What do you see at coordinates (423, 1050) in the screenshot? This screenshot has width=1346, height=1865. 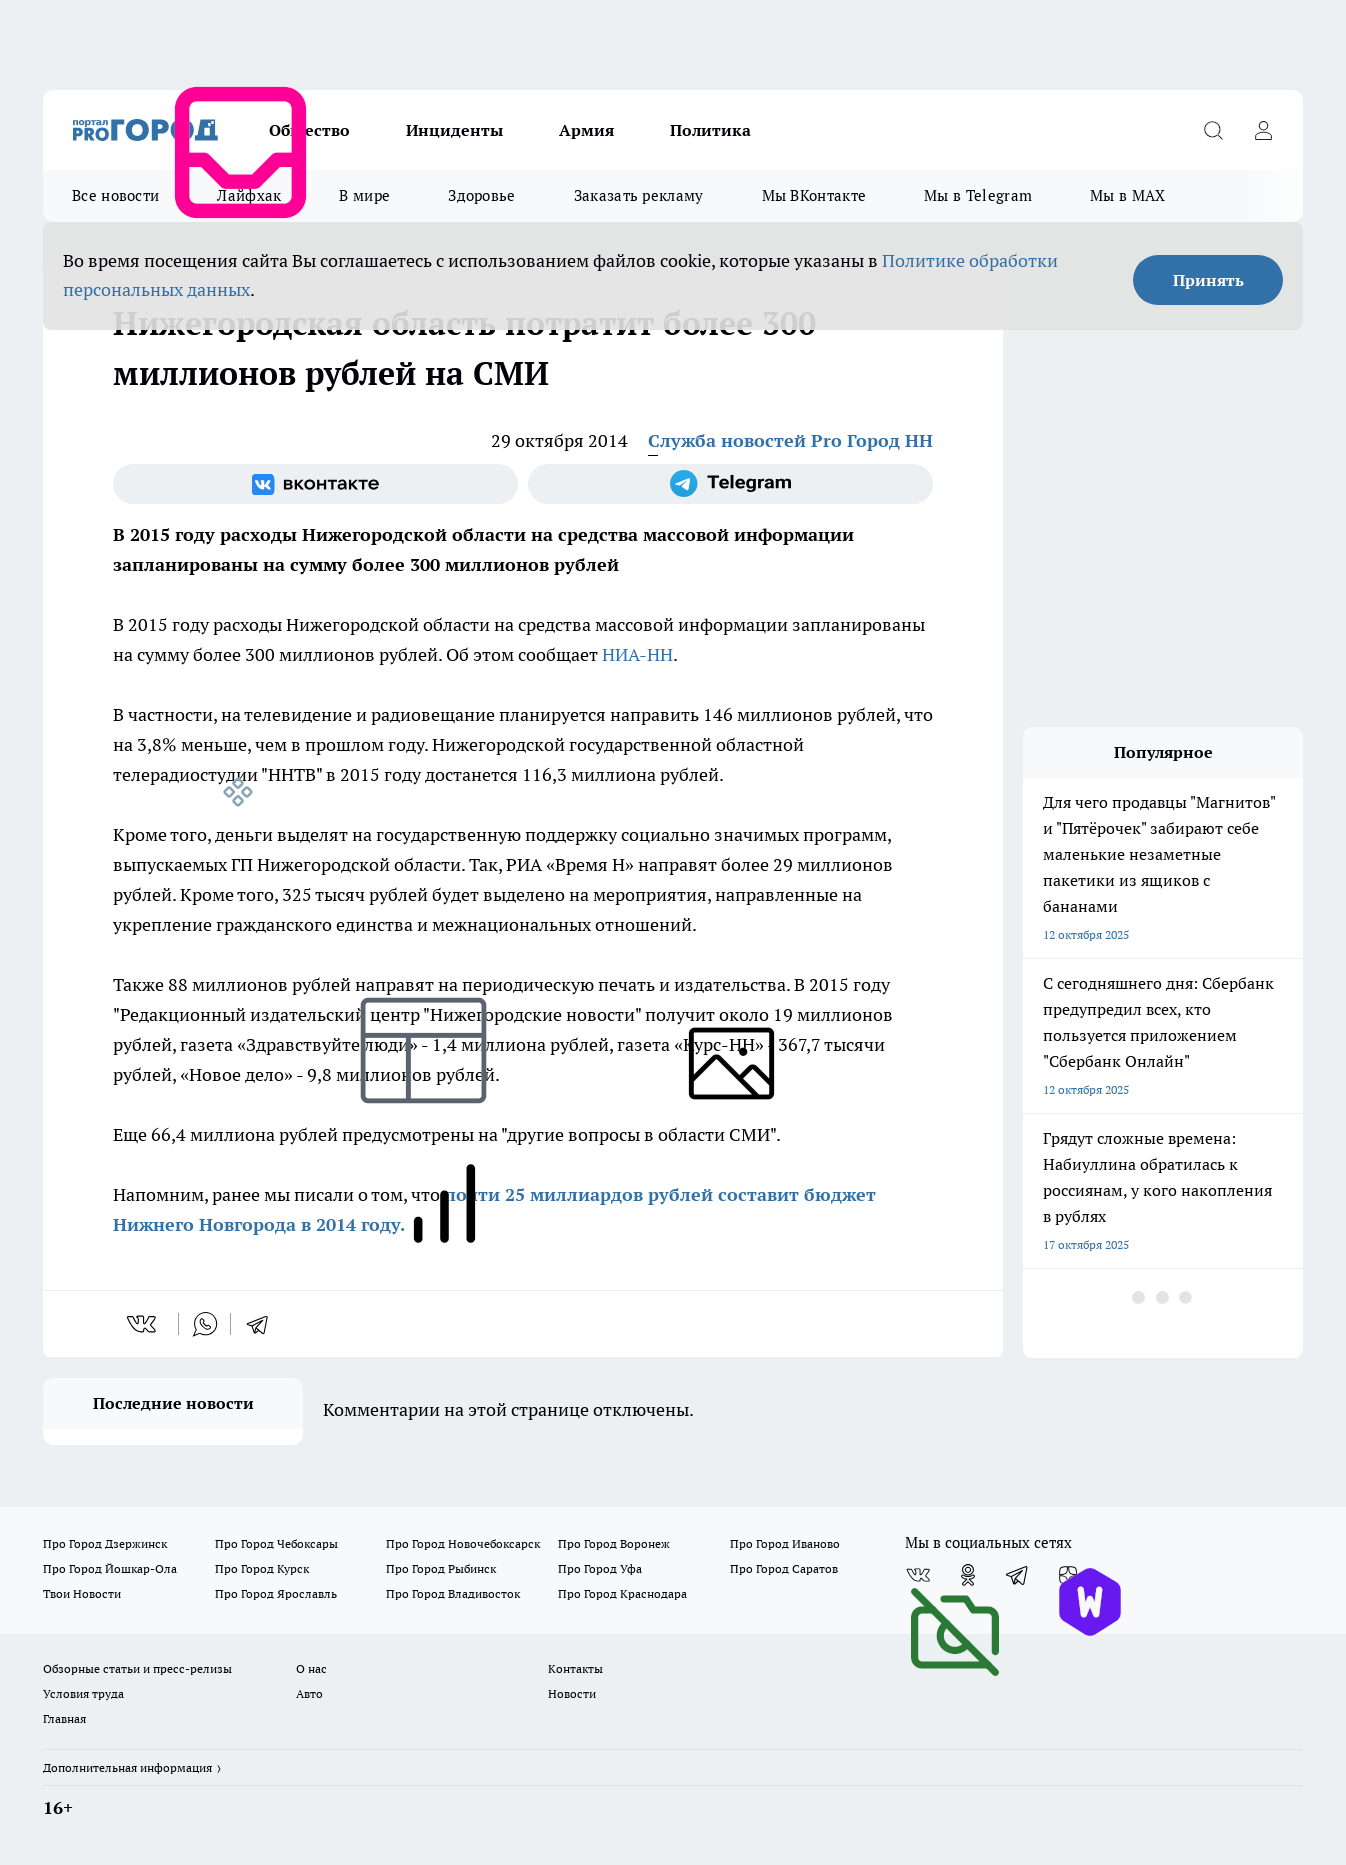 I see `change page layout options` at bounding box center [423, 1050].